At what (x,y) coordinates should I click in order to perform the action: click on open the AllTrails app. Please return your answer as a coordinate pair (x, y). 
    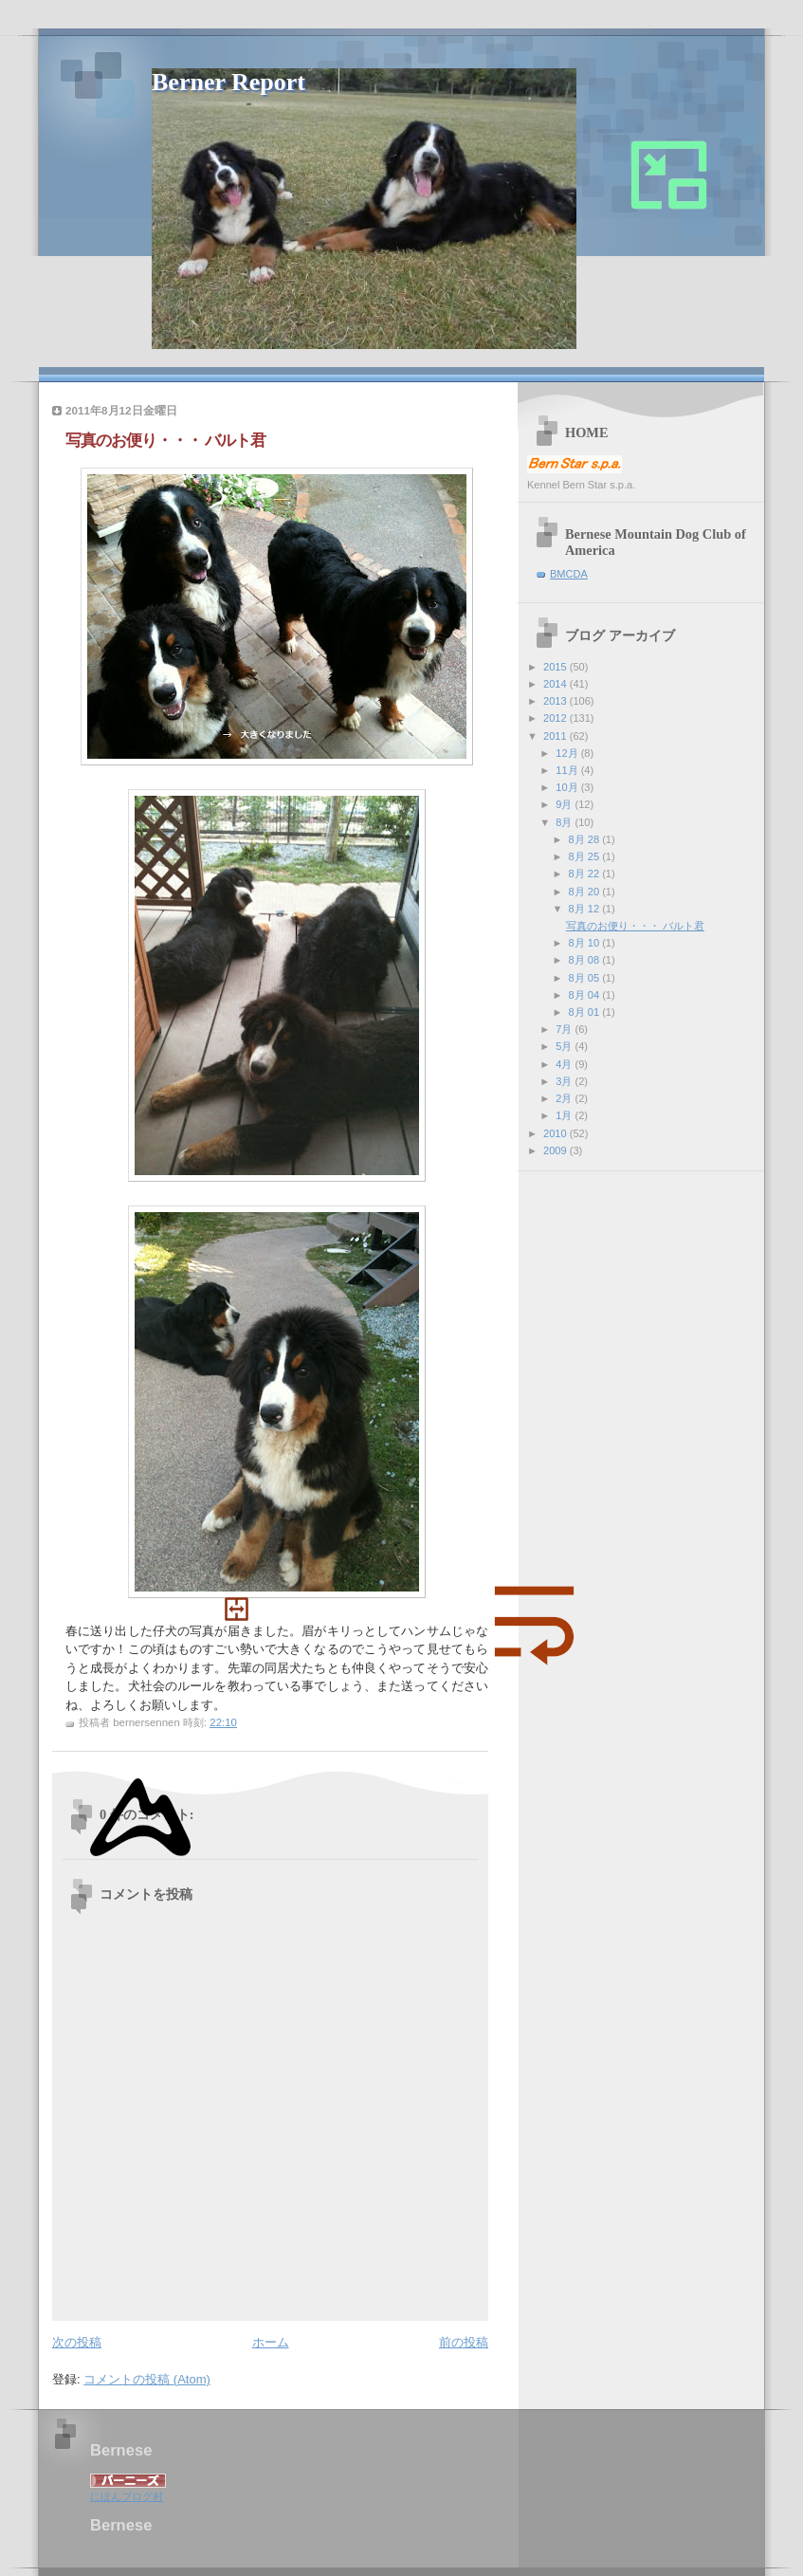
    Looking at the image, I should click on (140, 1817).